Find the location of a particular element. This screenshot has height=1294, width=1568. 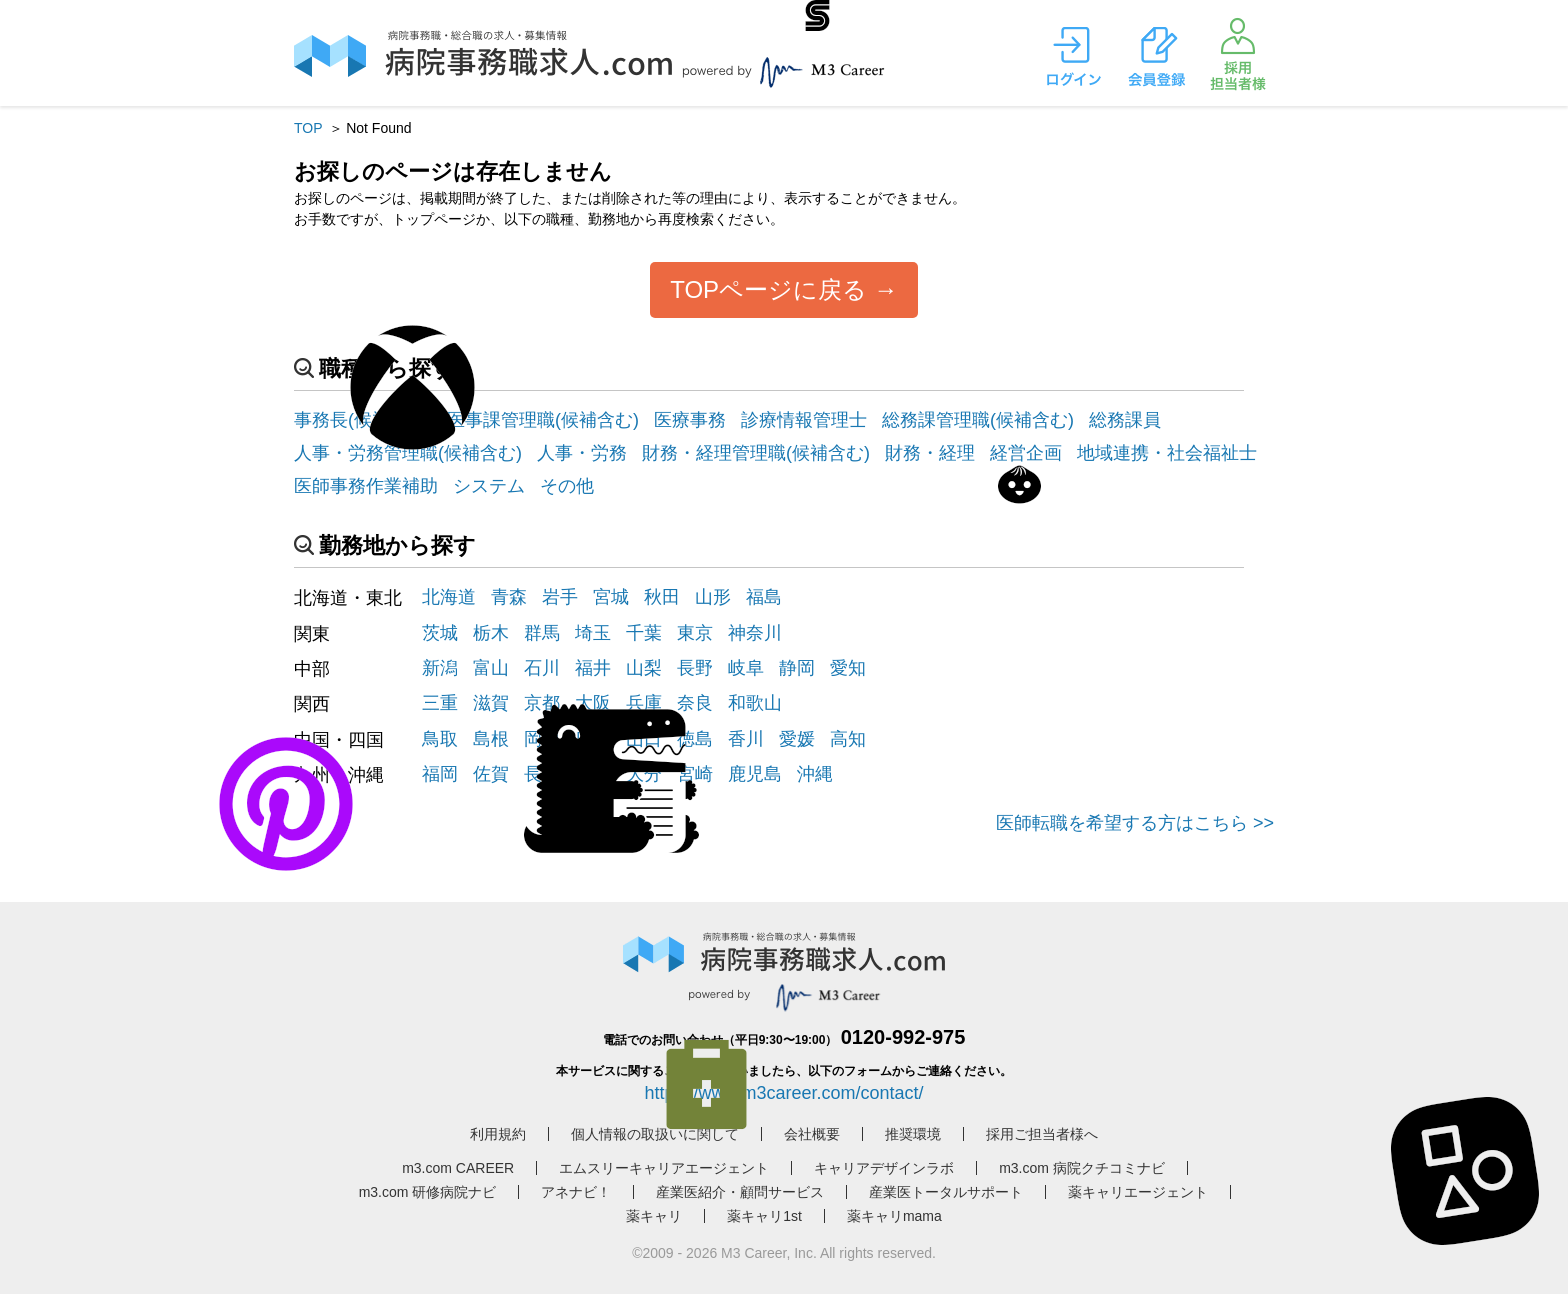

open apostrophe app is located at coordinates (1465, 1171).